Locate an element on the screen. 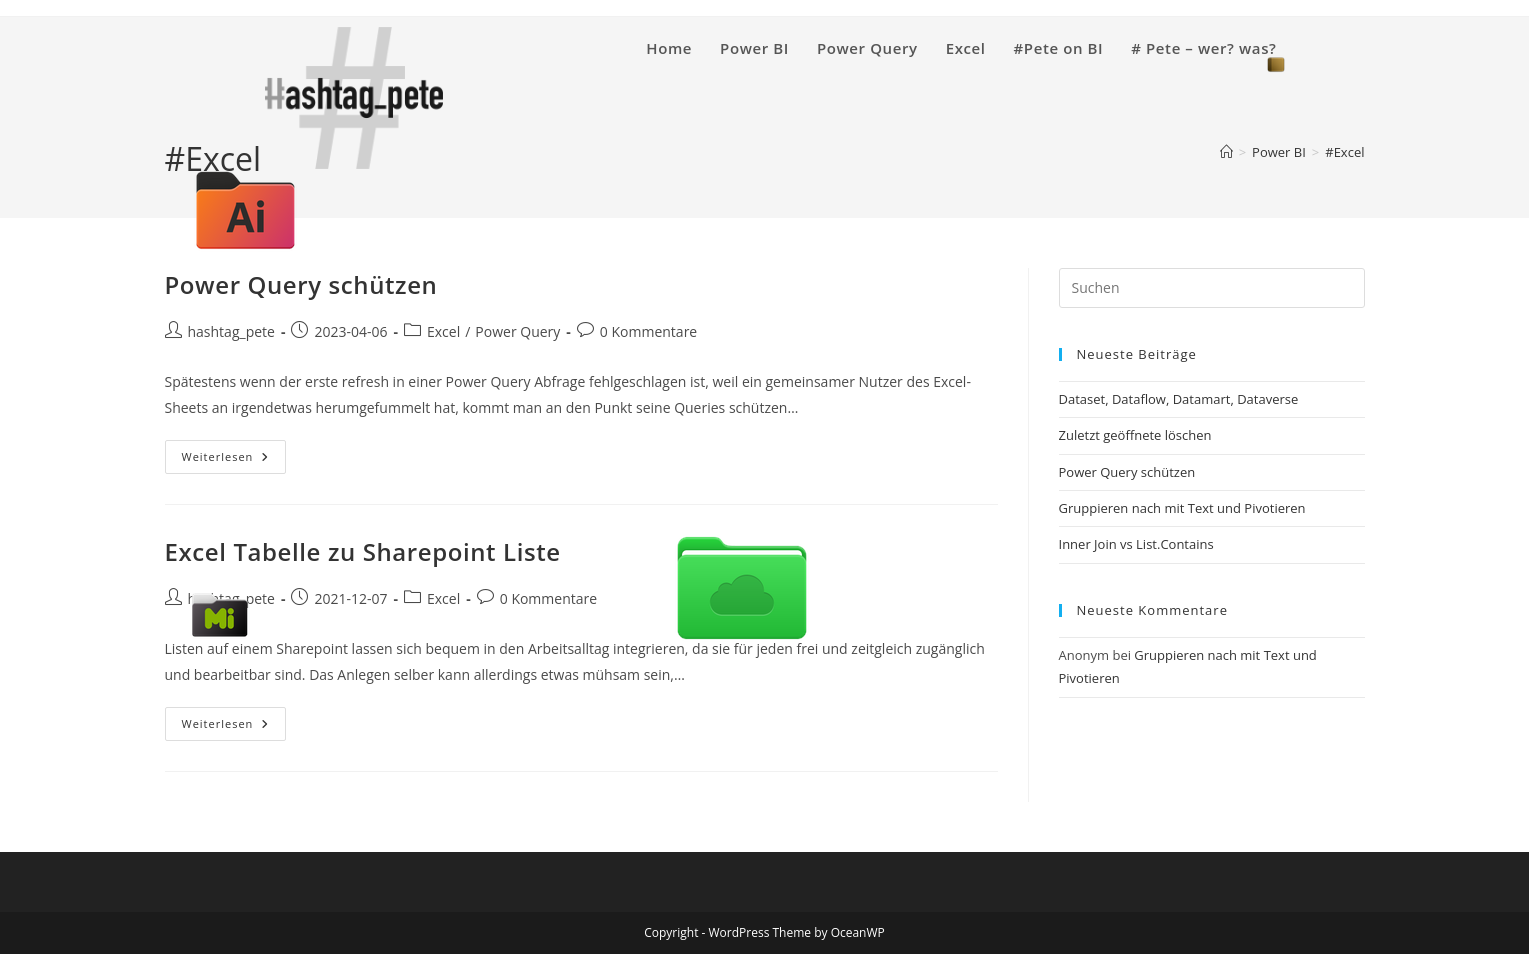 This screenshot has height=954, width=1529. open folder containing Adobe Illustrator files is located at coordinates (245, 213).